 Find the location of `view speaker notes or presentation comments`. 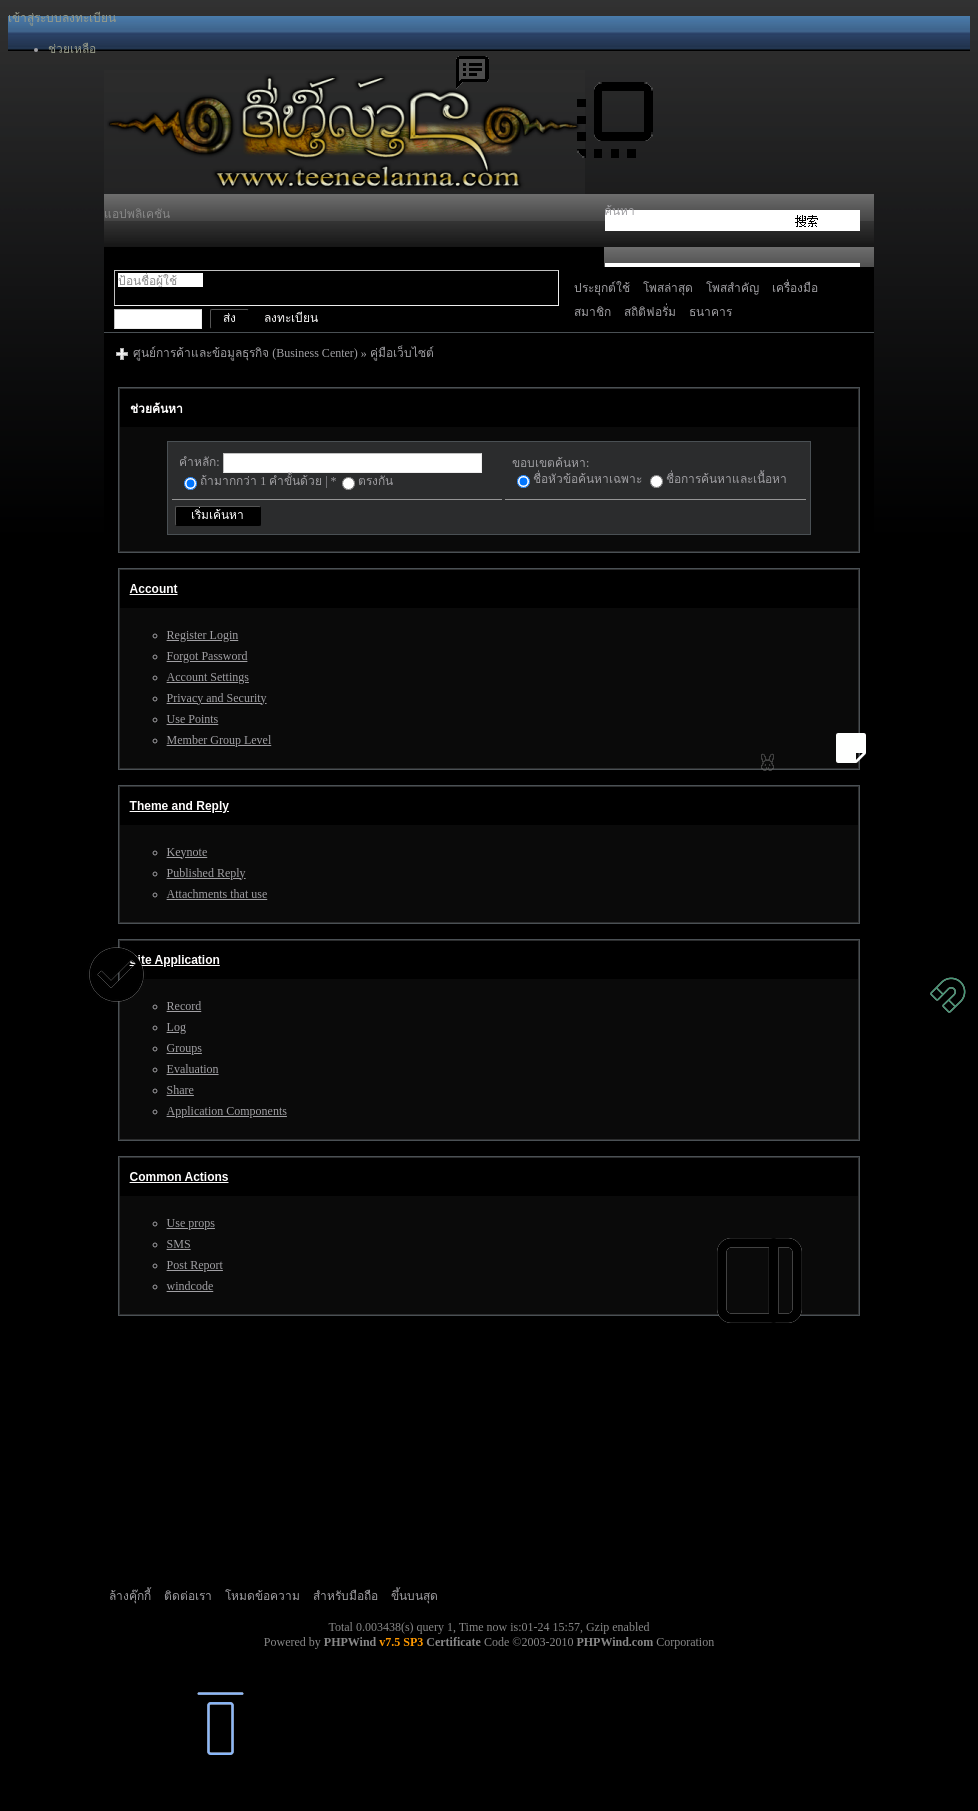

view speaker notes or presentation comments is located at coordinates (472, 72).